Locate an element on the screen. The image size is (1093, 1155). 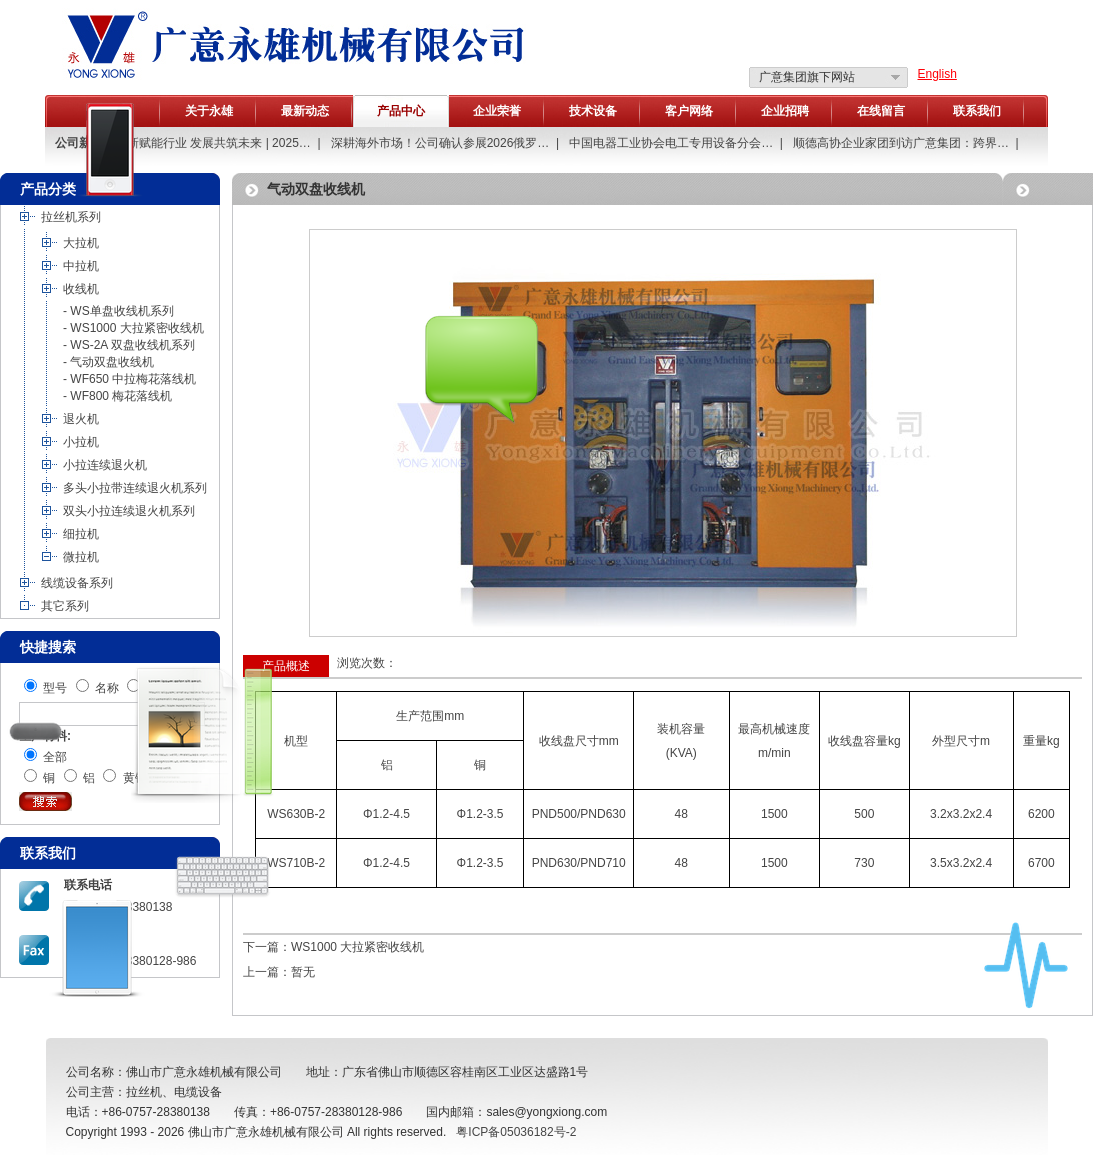
connect to a bluetooth speaker is located at coordinates (35, 731).